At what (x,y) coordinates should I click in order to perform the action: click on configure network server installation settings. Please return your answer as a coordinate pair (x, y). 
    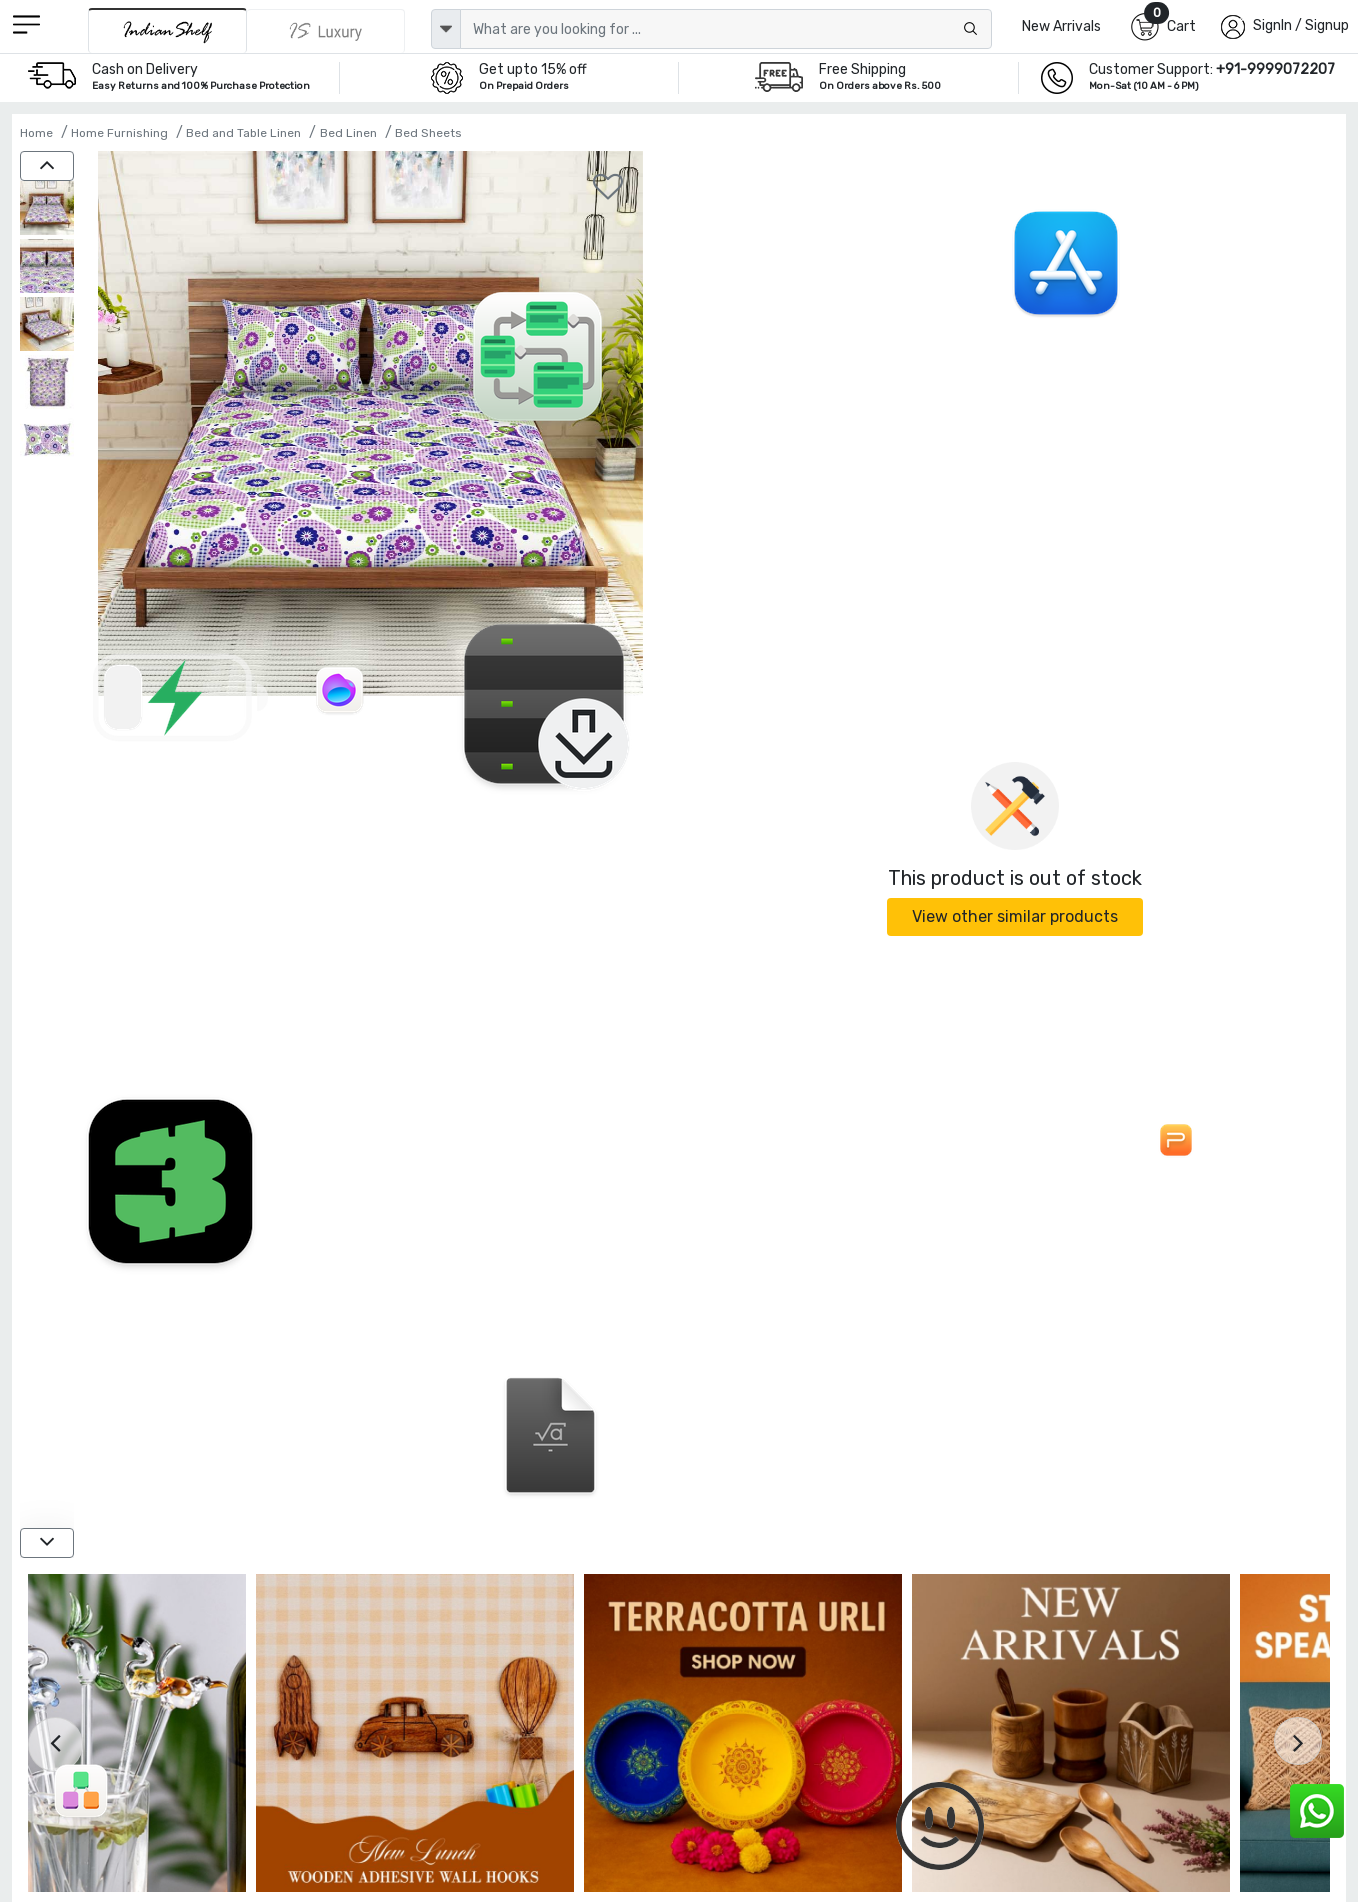
    Looking at the image, I should click on (544, 704).